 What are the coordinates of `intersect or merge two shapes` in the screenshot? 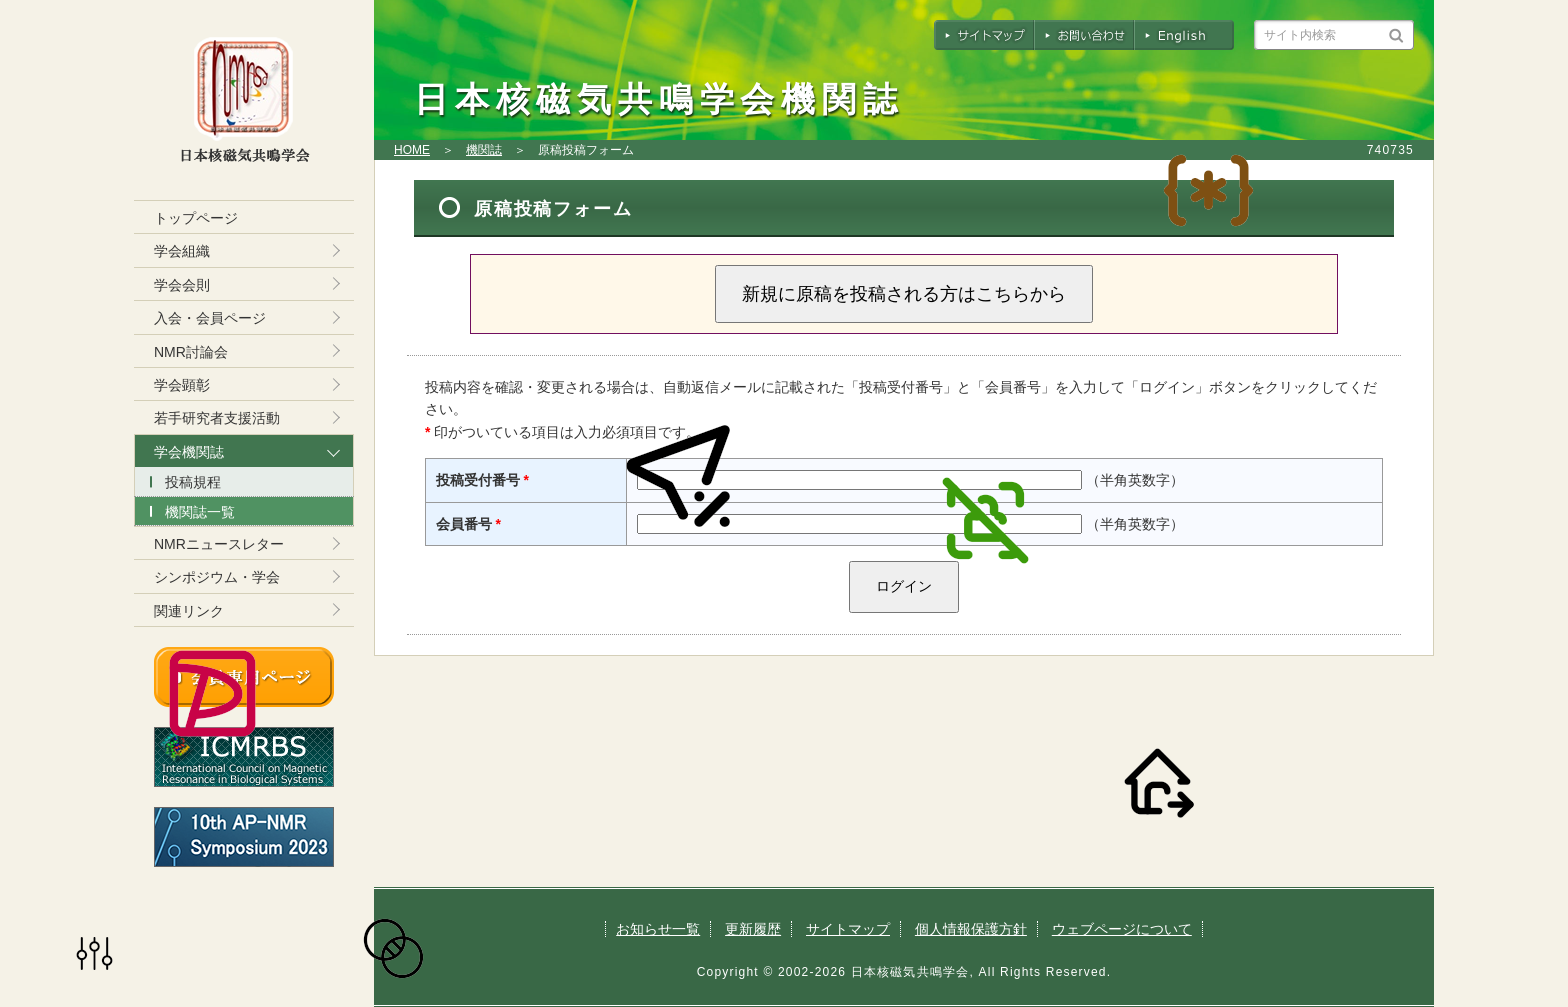 It's located at (393, 948).